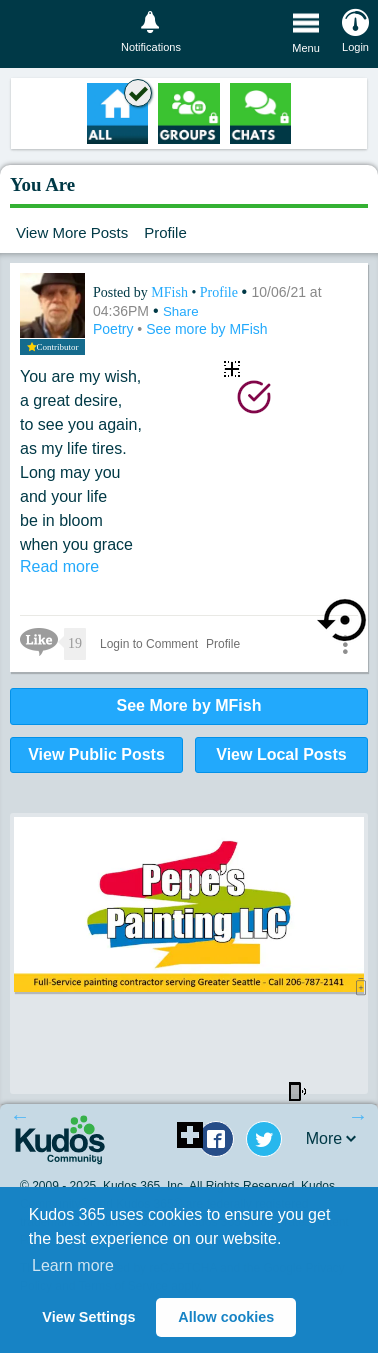  What do you see at coordinates (361, 987) in the screenshot?
I see `add or insert a new battery` at bounding box center [361, 987].